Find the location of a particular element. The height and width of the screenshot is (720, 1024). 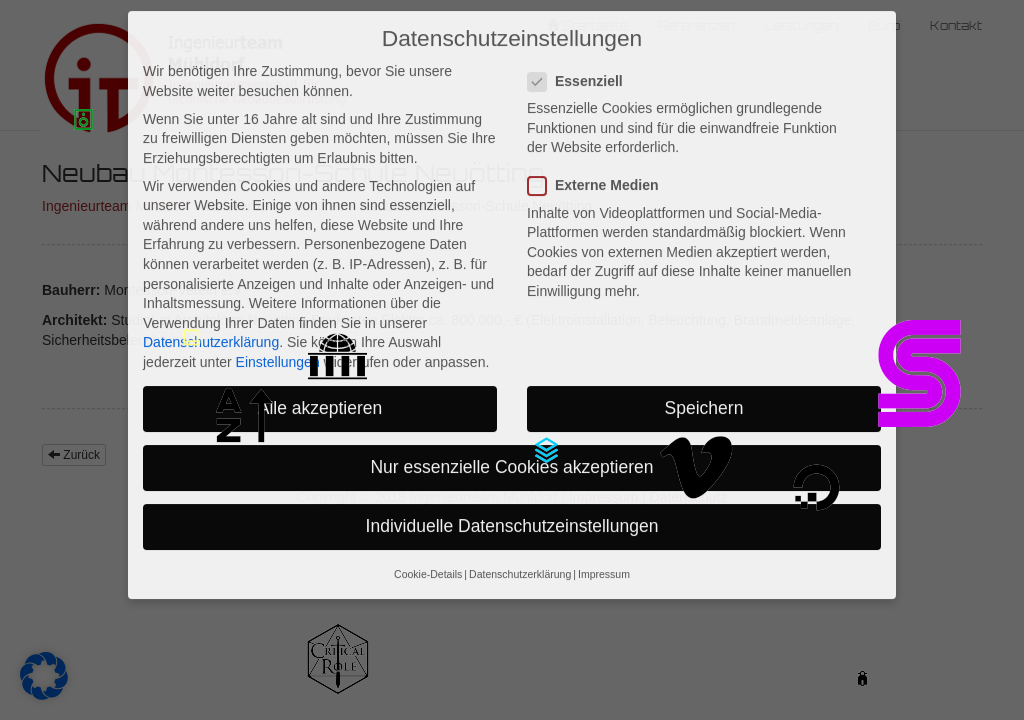

DigitalOcean brand logo is located at coordinates (816, 487).